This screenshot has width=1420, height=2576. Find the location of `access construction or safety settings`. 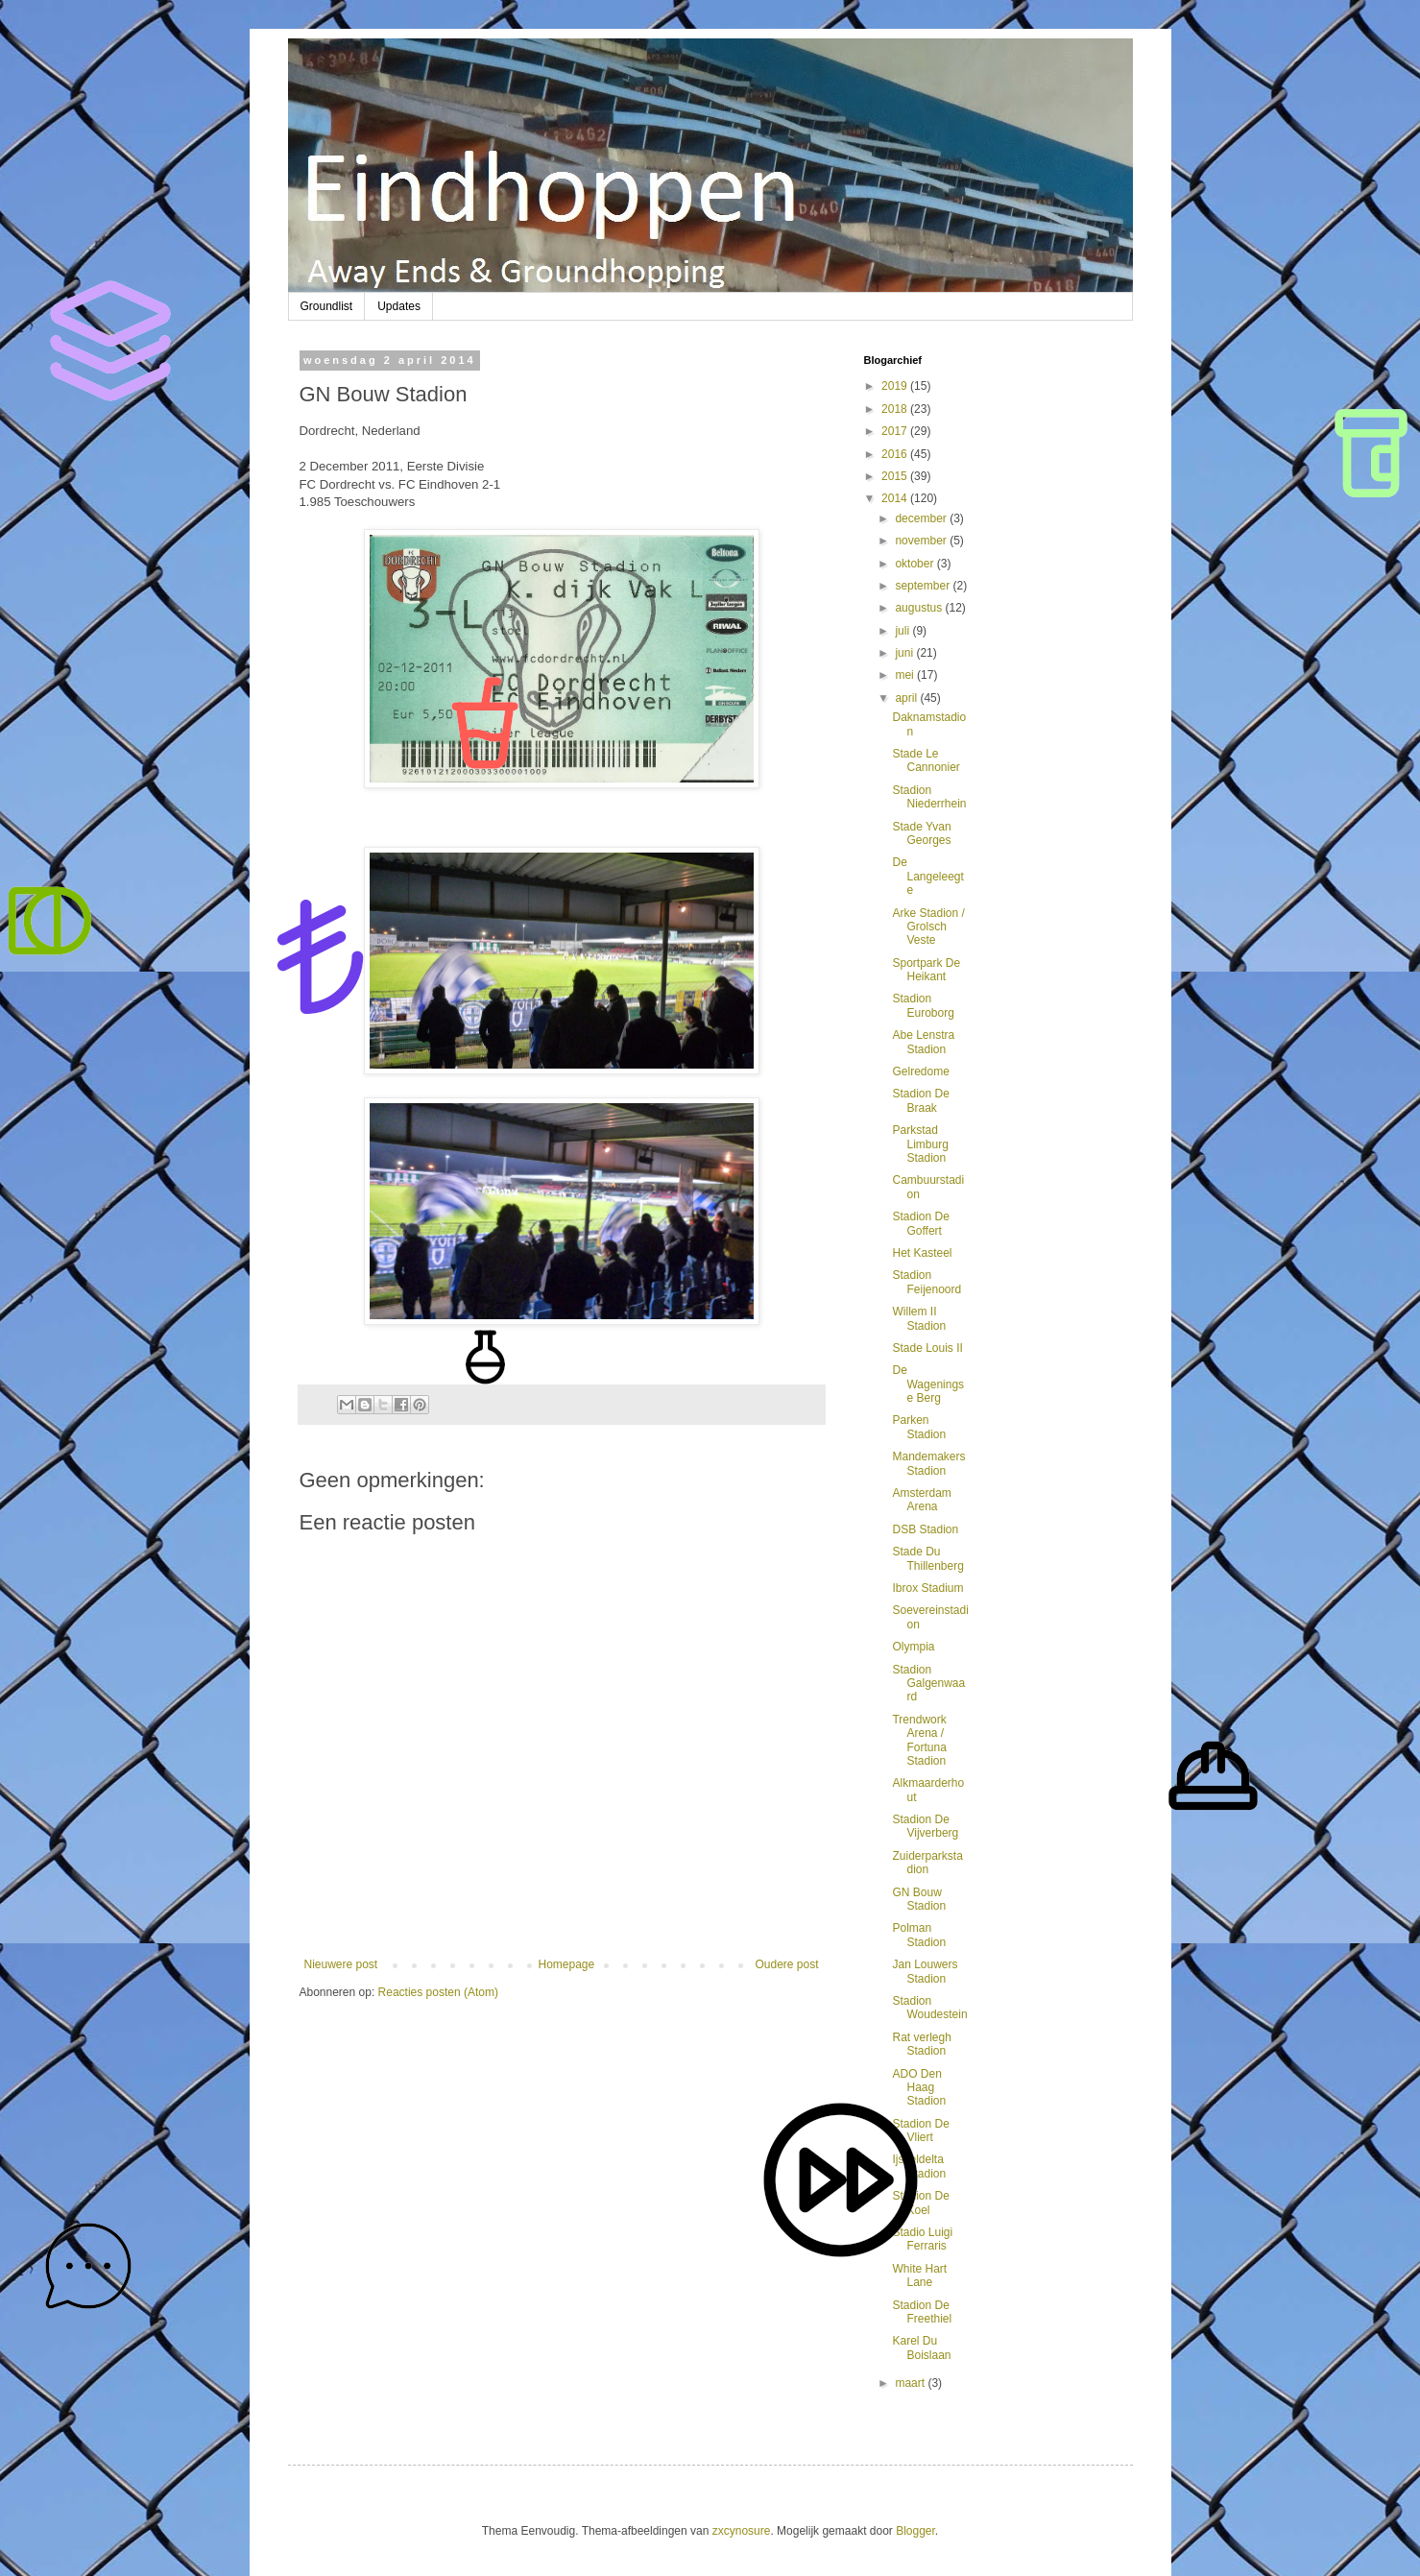

access construction or safety settings is located at coordinates (1213, 1777).